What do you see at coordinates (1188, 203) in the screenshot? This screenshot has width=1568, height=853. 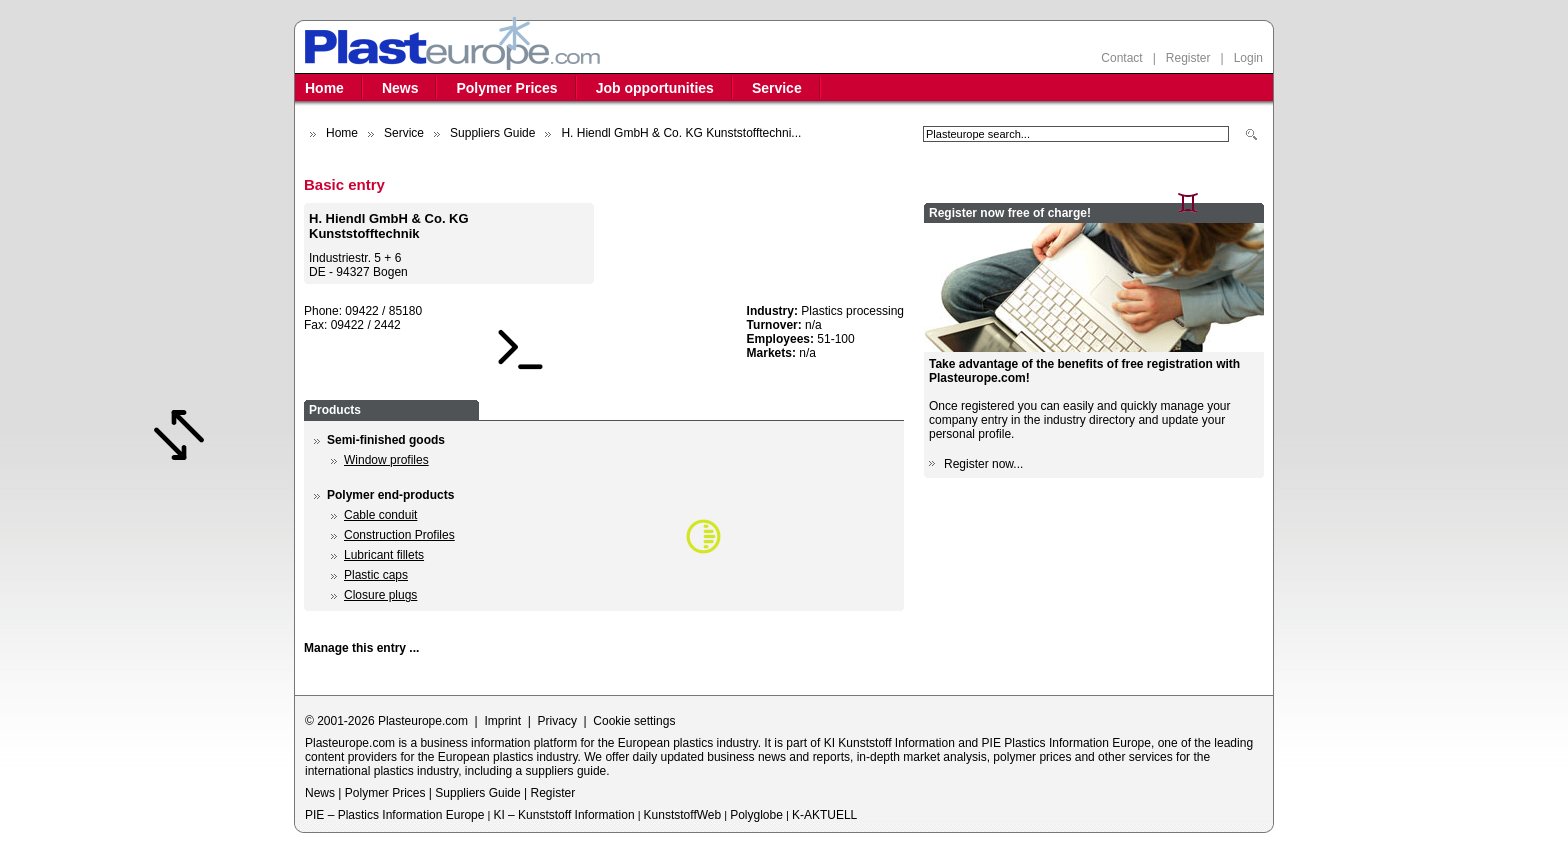 I see `gemini zodiac sign symbol` at bounding box center [1188, 203].